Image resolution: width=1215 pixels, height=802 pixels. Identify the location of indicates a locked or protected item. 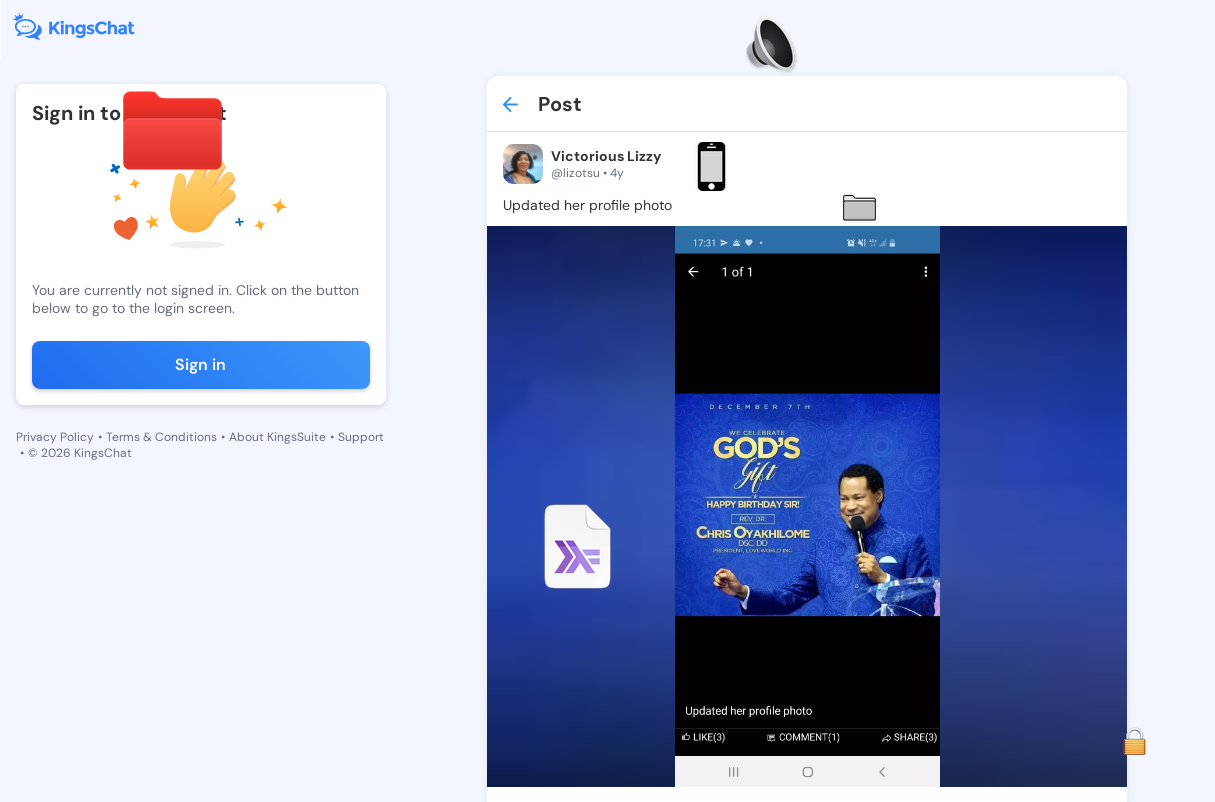
(1135, 741).